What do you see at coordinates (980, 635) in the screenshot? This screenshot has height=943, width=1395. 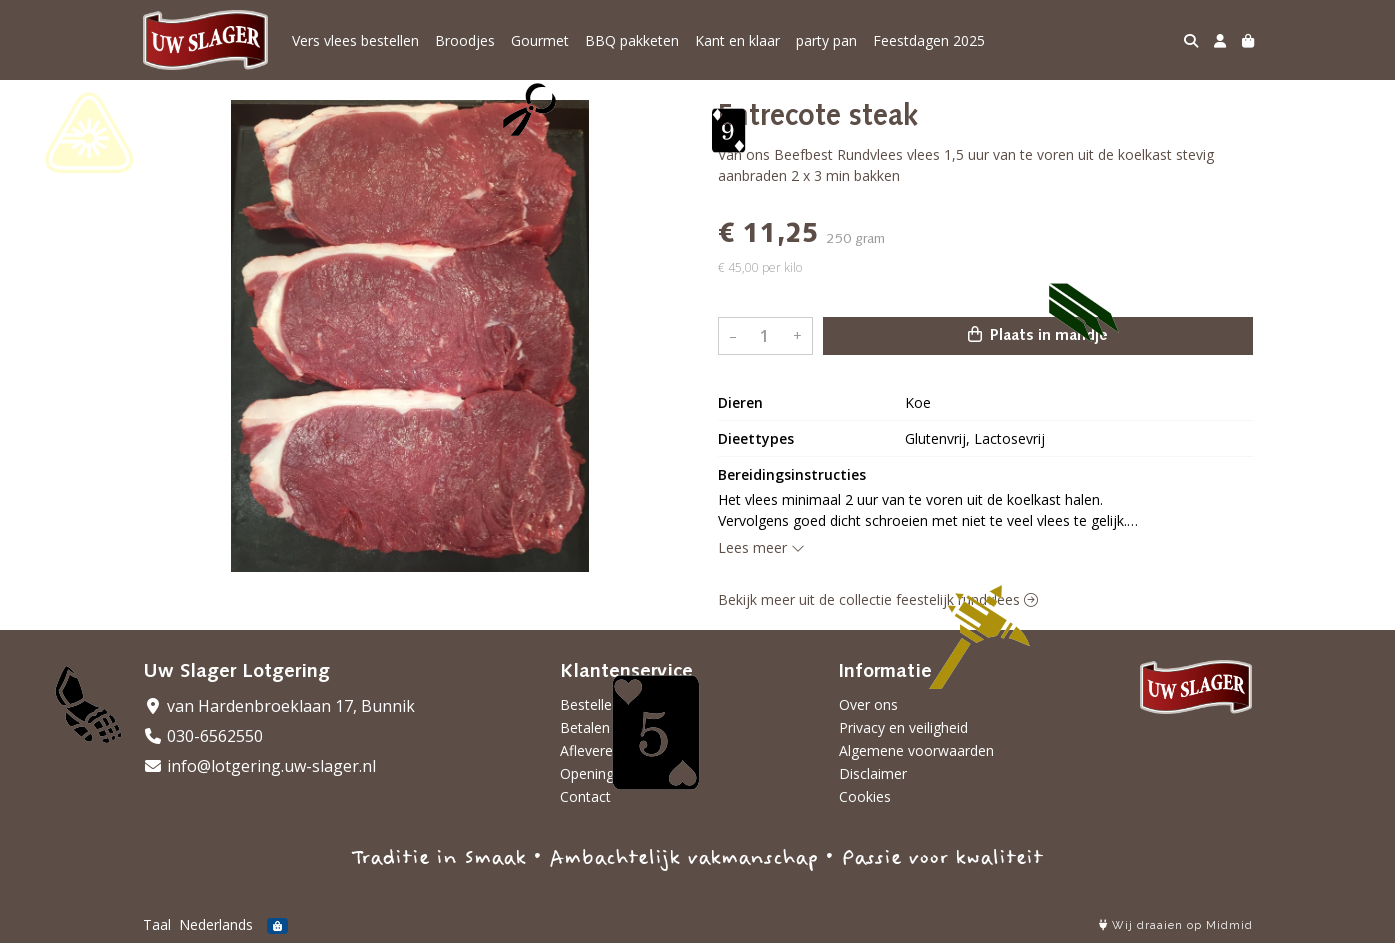 I see `select warhammer as your weapon` at bounding box center [980, 635].